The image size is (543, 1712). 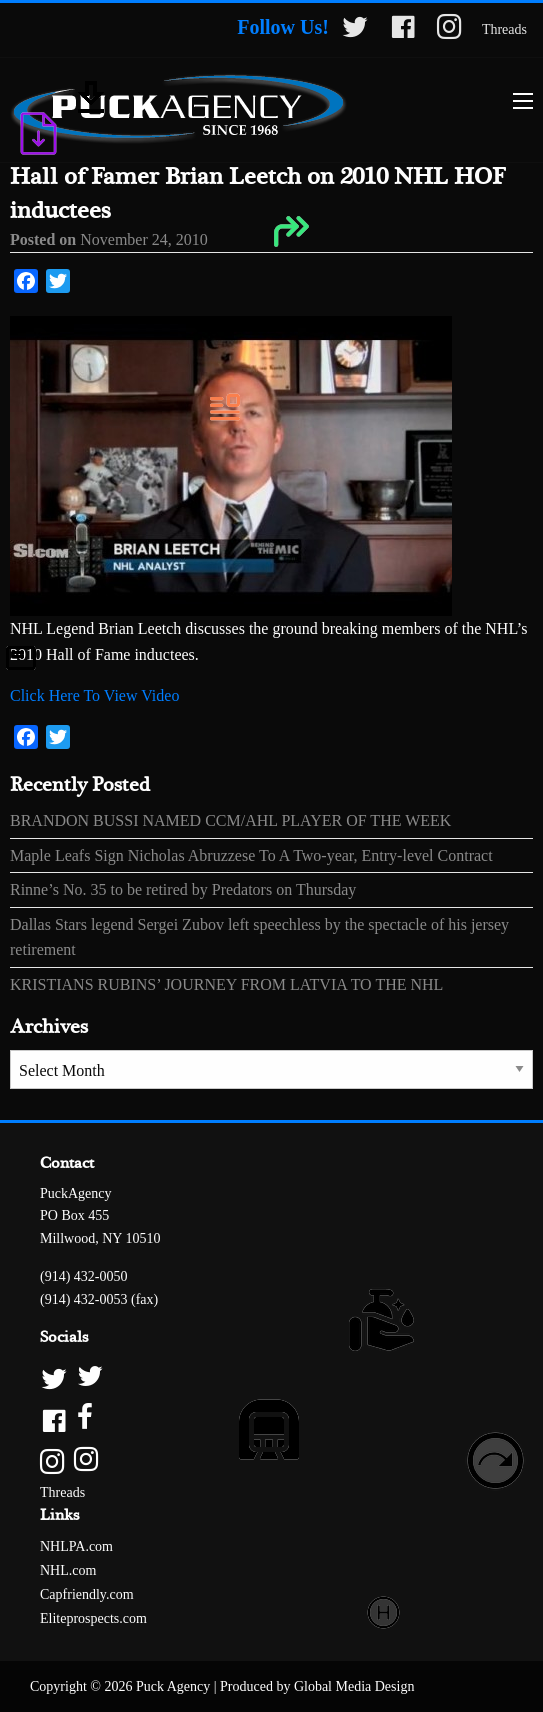 I want to click on align element to the right of text, so click(x=225, y=407).